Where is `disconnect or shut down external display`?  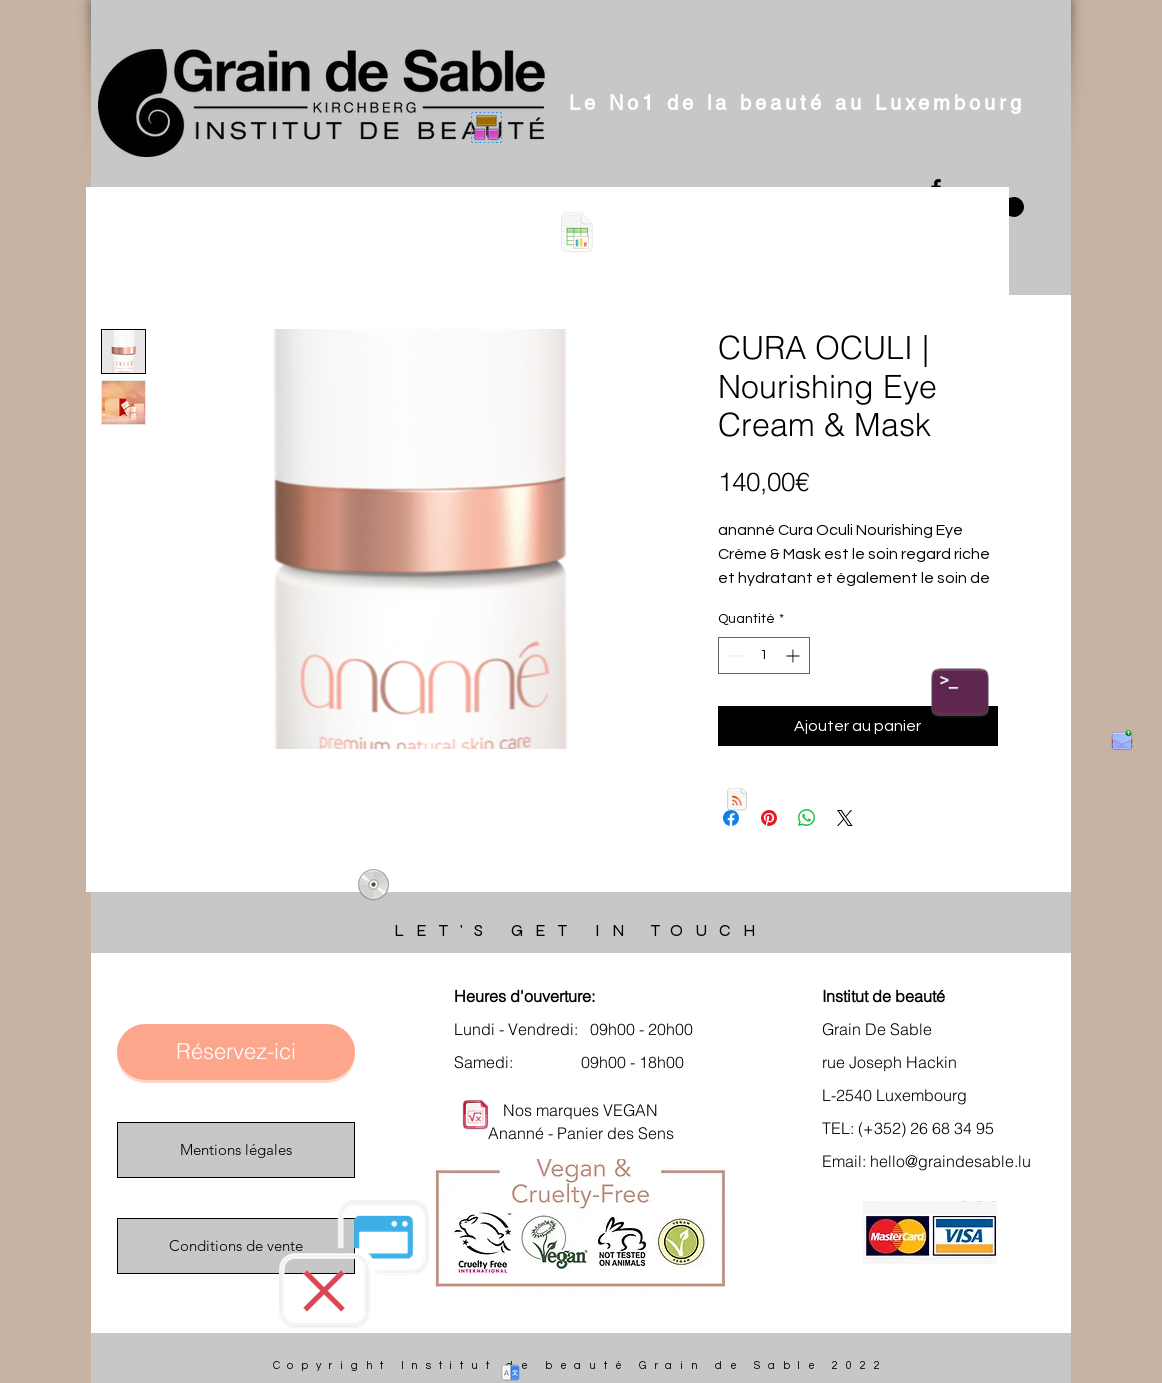
disconnect or shut down external display is located at coordinates (354, 1264).